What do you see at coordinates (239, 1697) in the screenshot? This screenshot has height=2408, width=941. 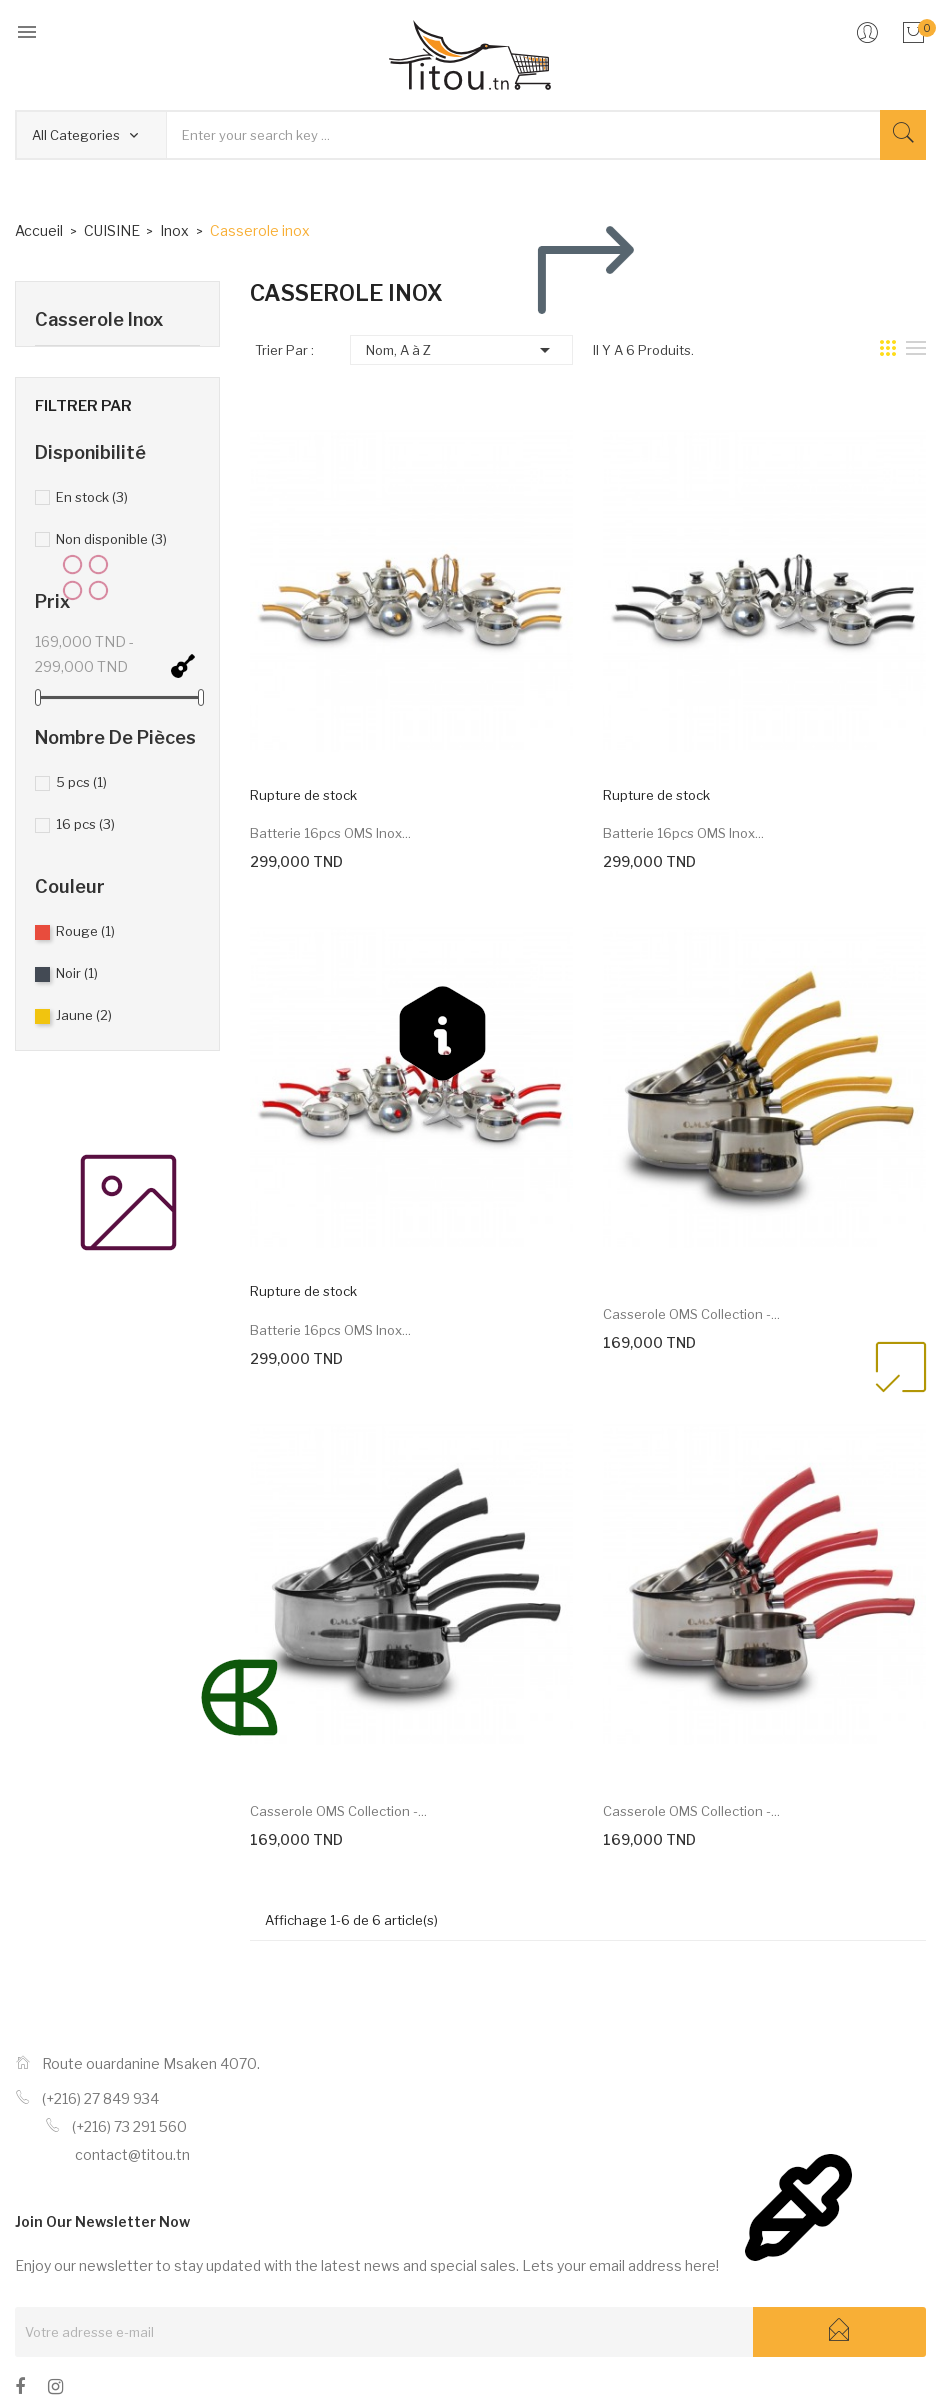 I see `open Craft app` at bounding box center [239, 1697].